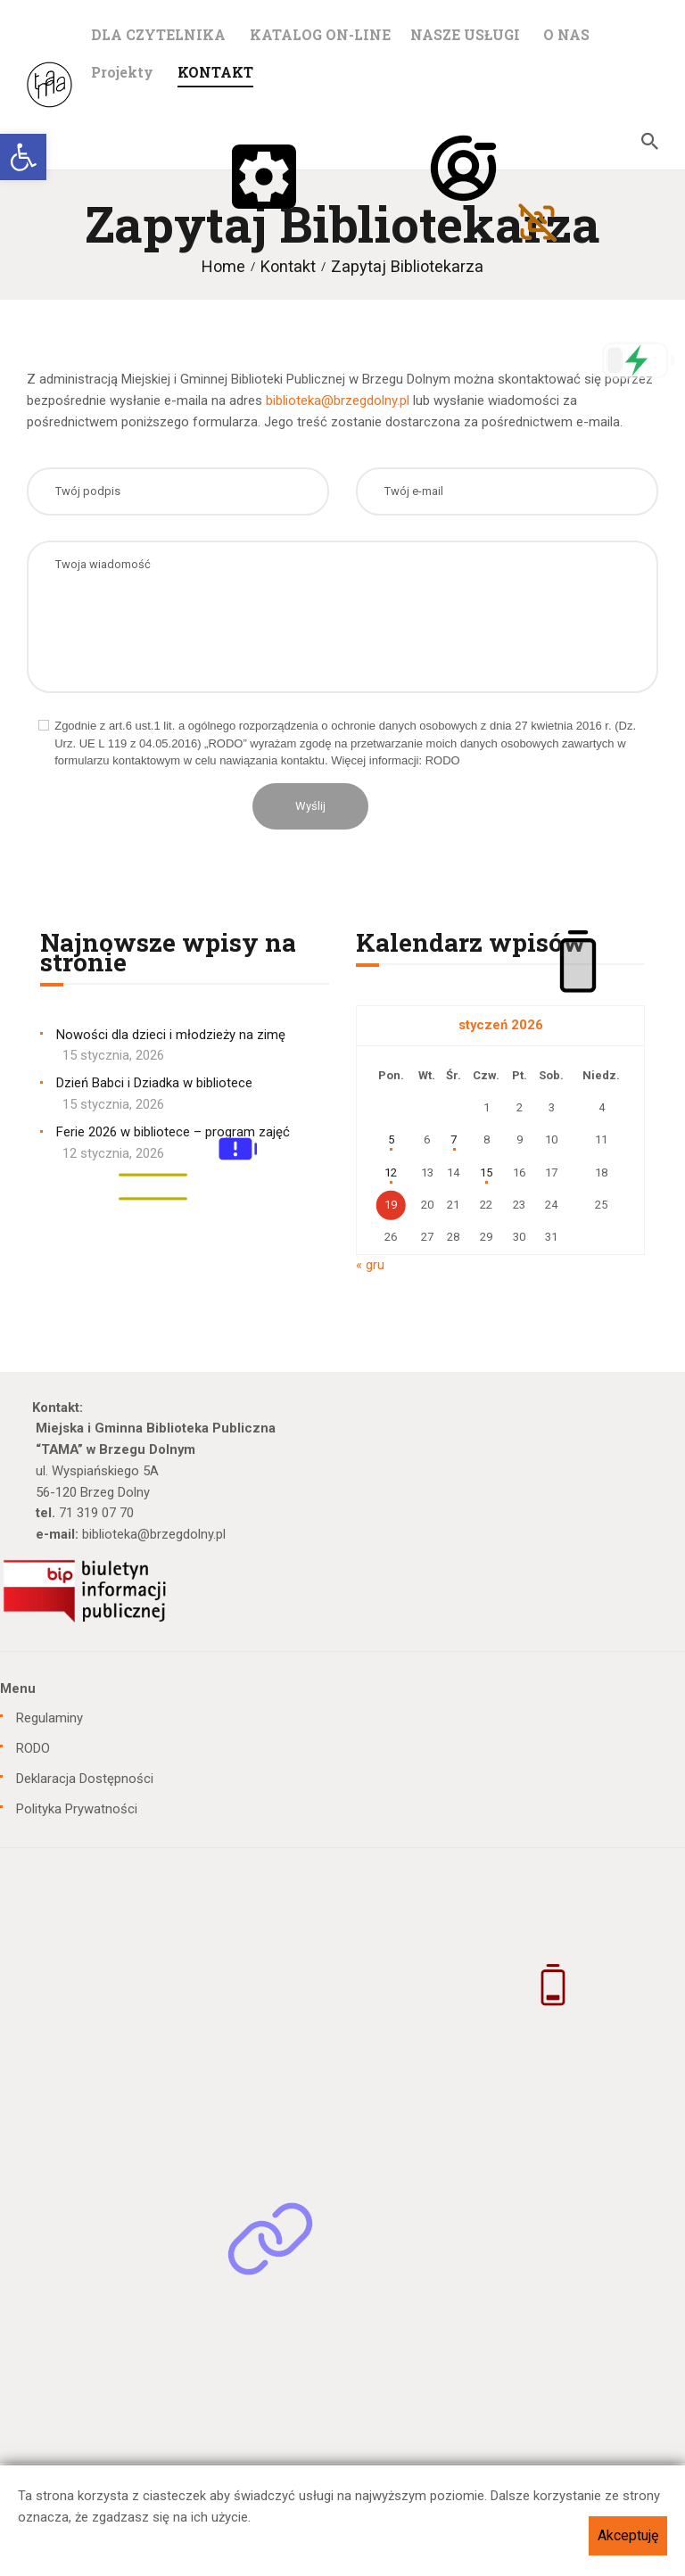  What do you see at coordinates (264, 177) in the screenshot?
I see `access application settings` at bounding box center [264, 177].